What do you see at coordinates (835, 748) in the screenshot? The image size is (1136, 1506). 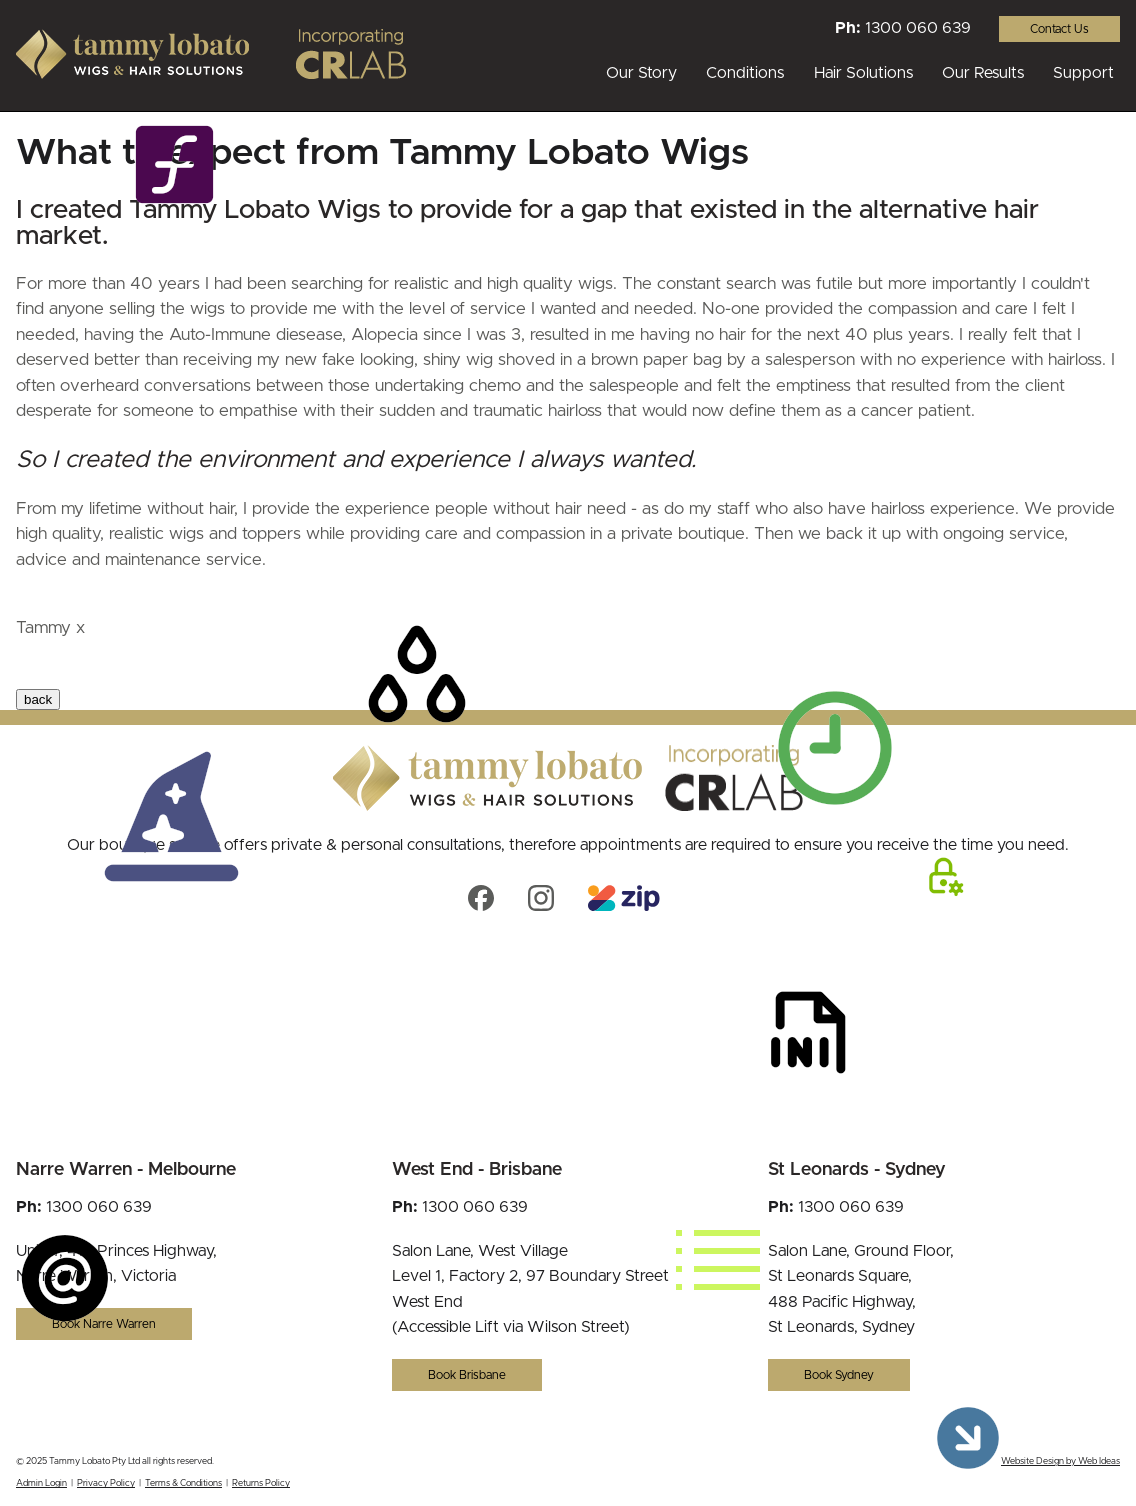 I see `view current time` at bounding box center [835, 748].